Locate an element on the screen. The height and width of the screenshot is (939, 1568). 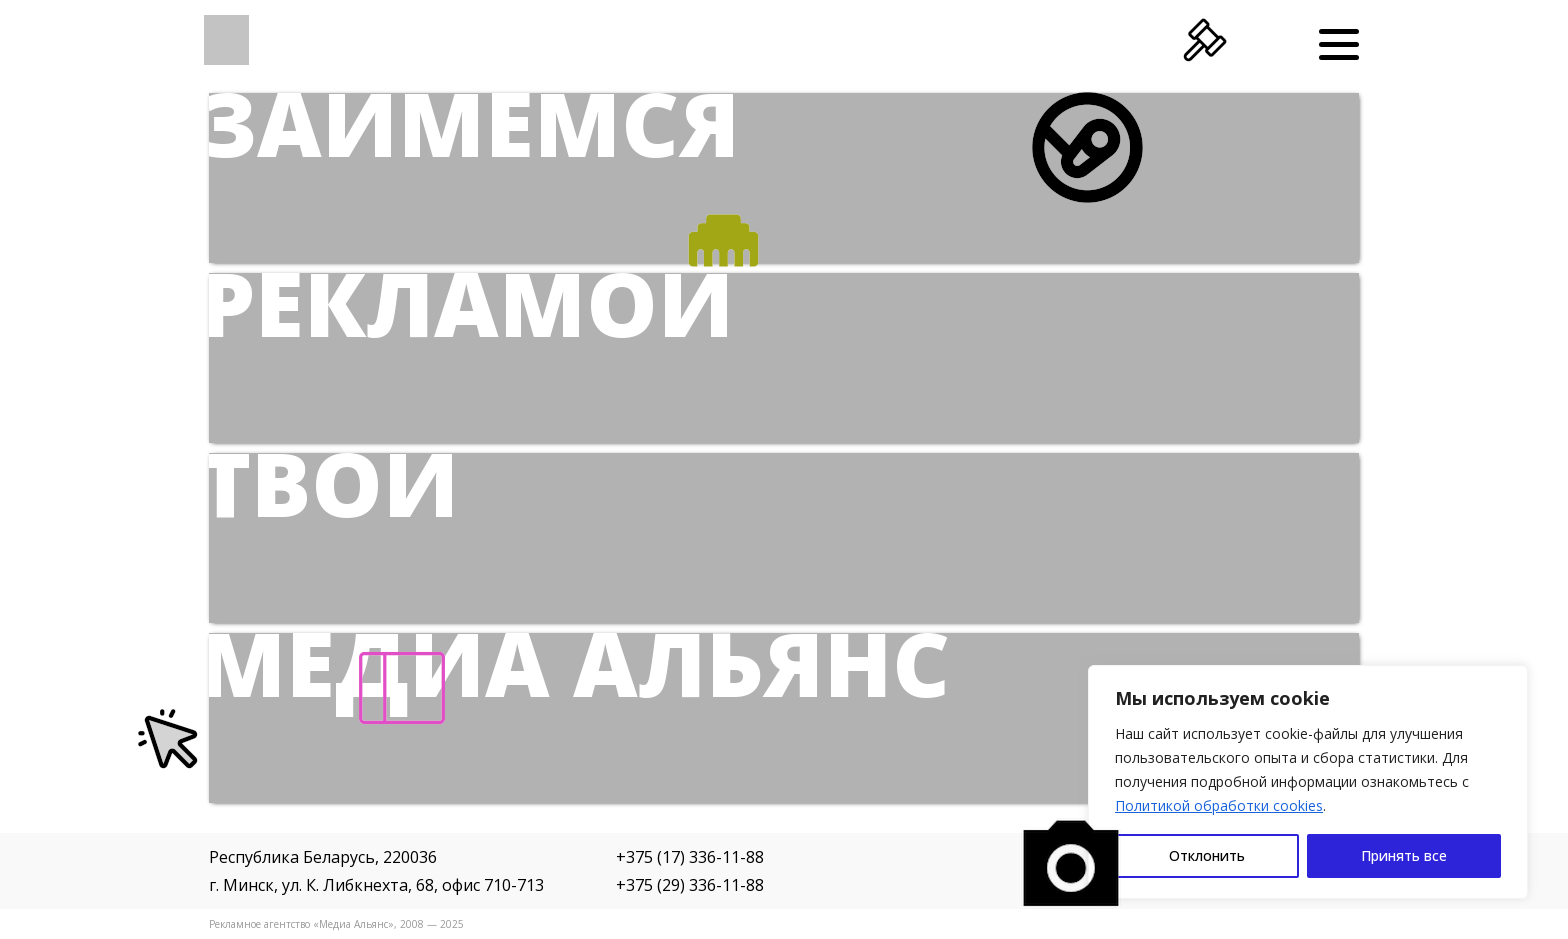
ethernet or wired network connection is located at coordinates (723, 240).